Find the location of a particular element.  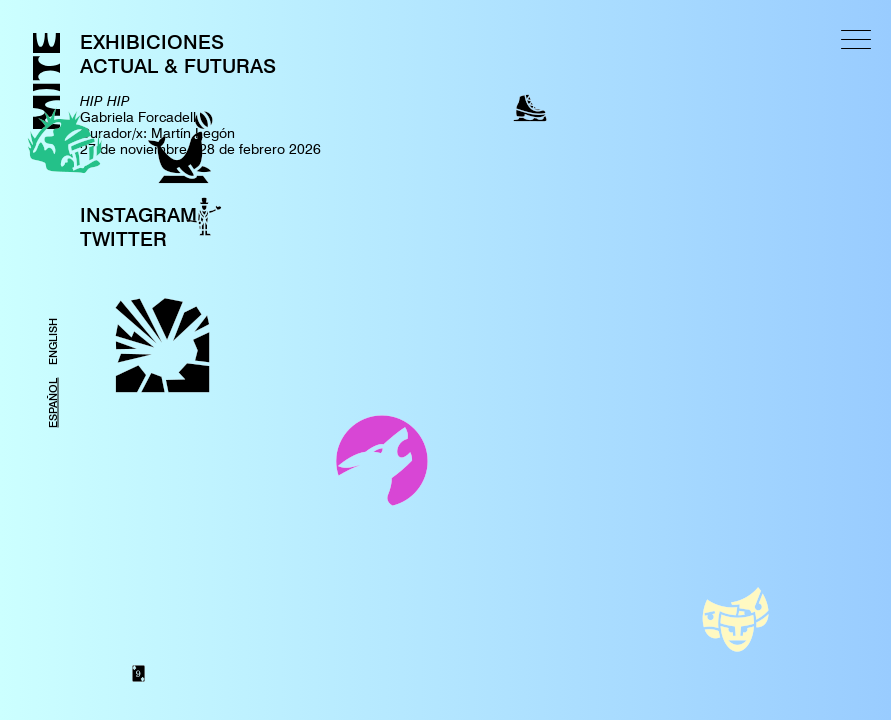

access theater or entertainment section is located at coordinates (735, 618).